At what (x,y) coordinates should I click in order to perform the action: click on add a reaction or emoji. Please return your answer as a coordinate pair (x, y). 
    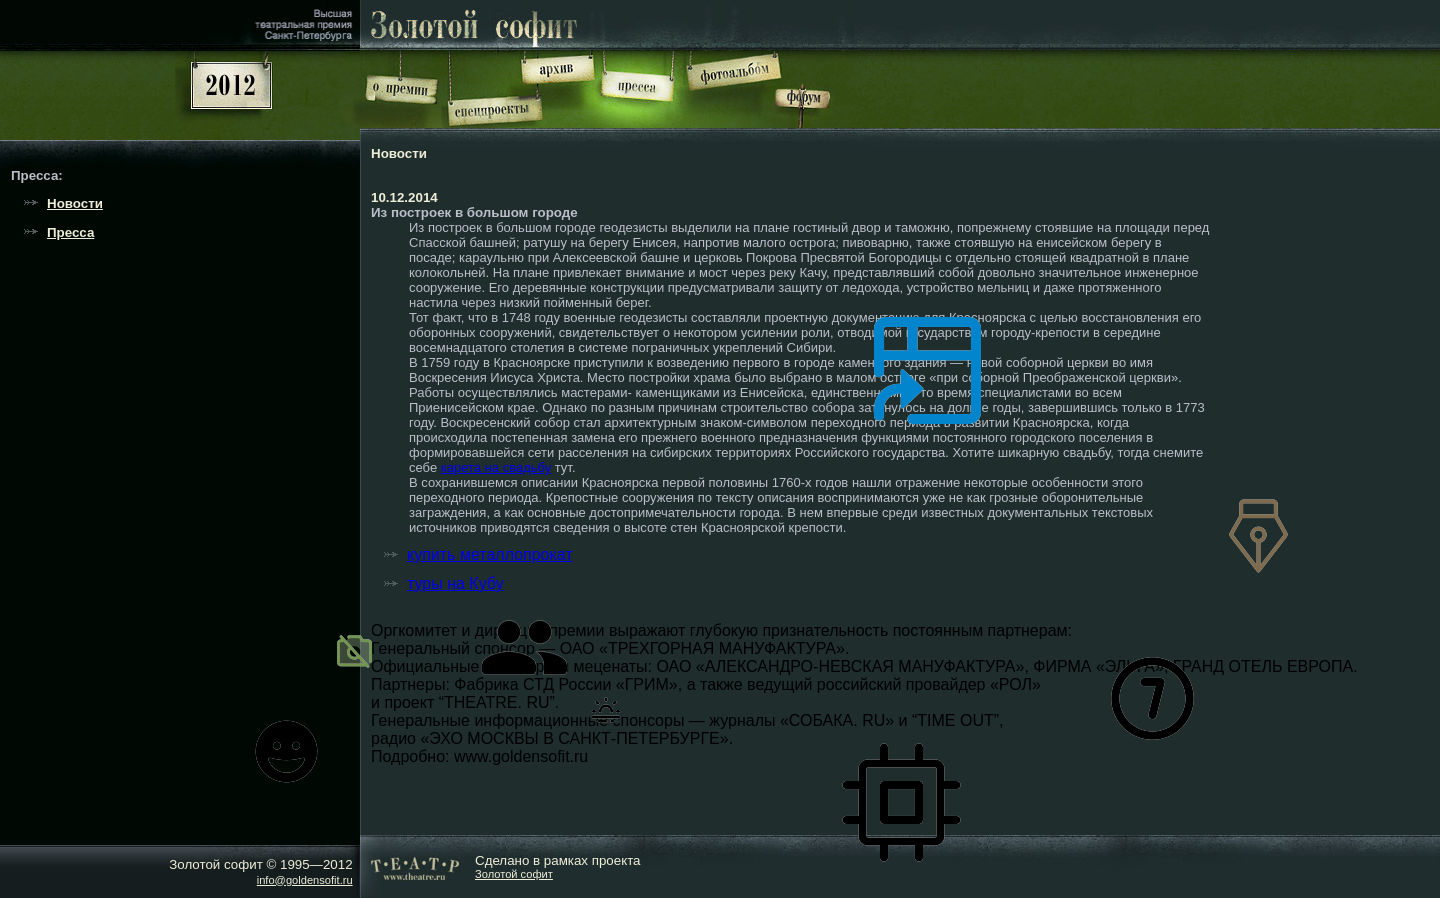
    Looking at the image, I should click on (286, 751).